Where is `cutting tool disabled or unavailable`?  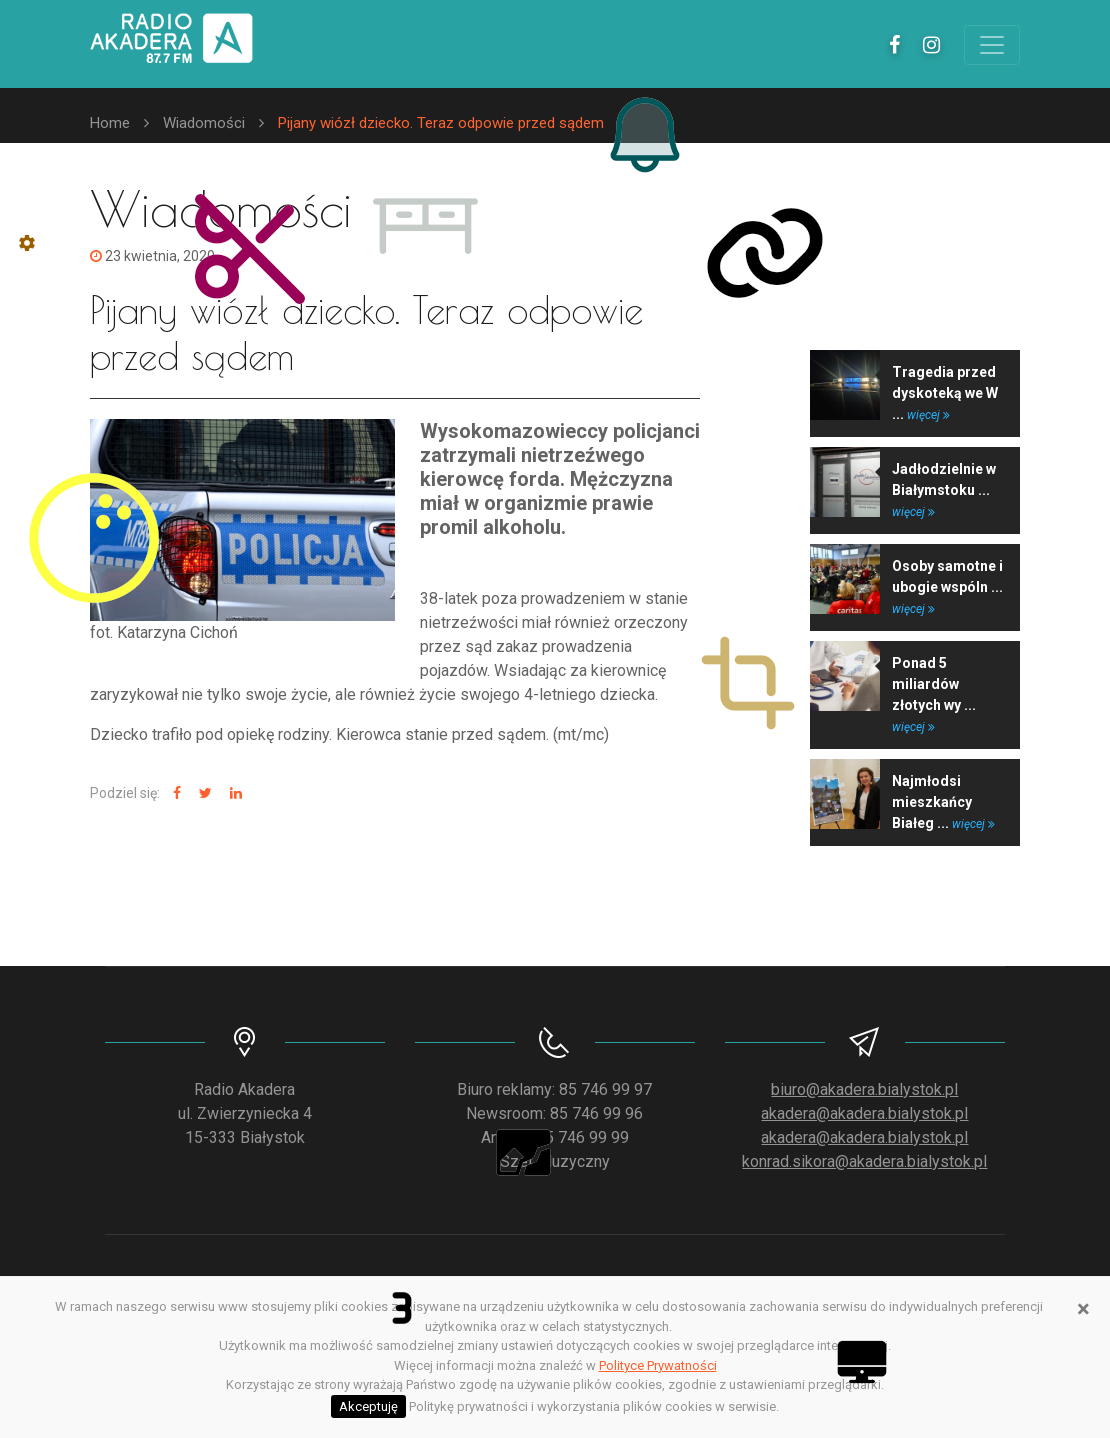
cutting tool disabled or unavailable is located at coordinates (250, 249).